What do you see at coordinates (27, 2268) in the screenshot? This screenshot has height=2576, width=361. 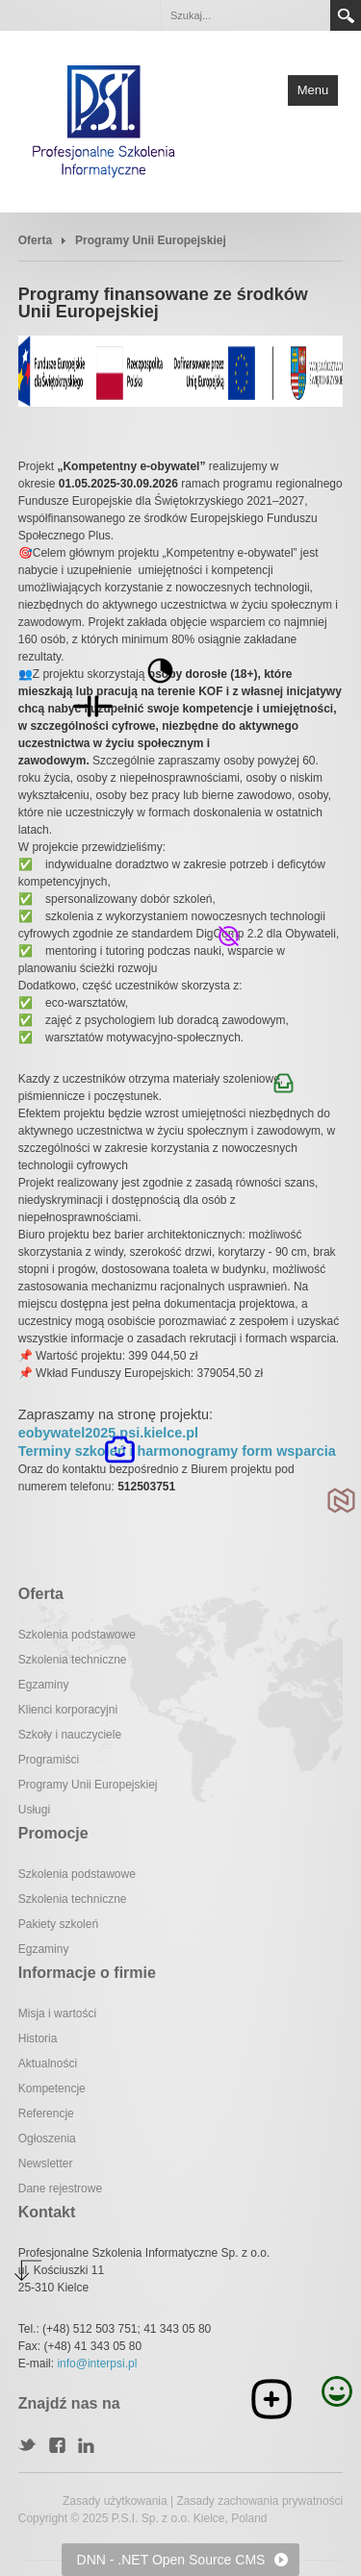 I see `go back and down in navigation` at bounding box center [27, 2268].